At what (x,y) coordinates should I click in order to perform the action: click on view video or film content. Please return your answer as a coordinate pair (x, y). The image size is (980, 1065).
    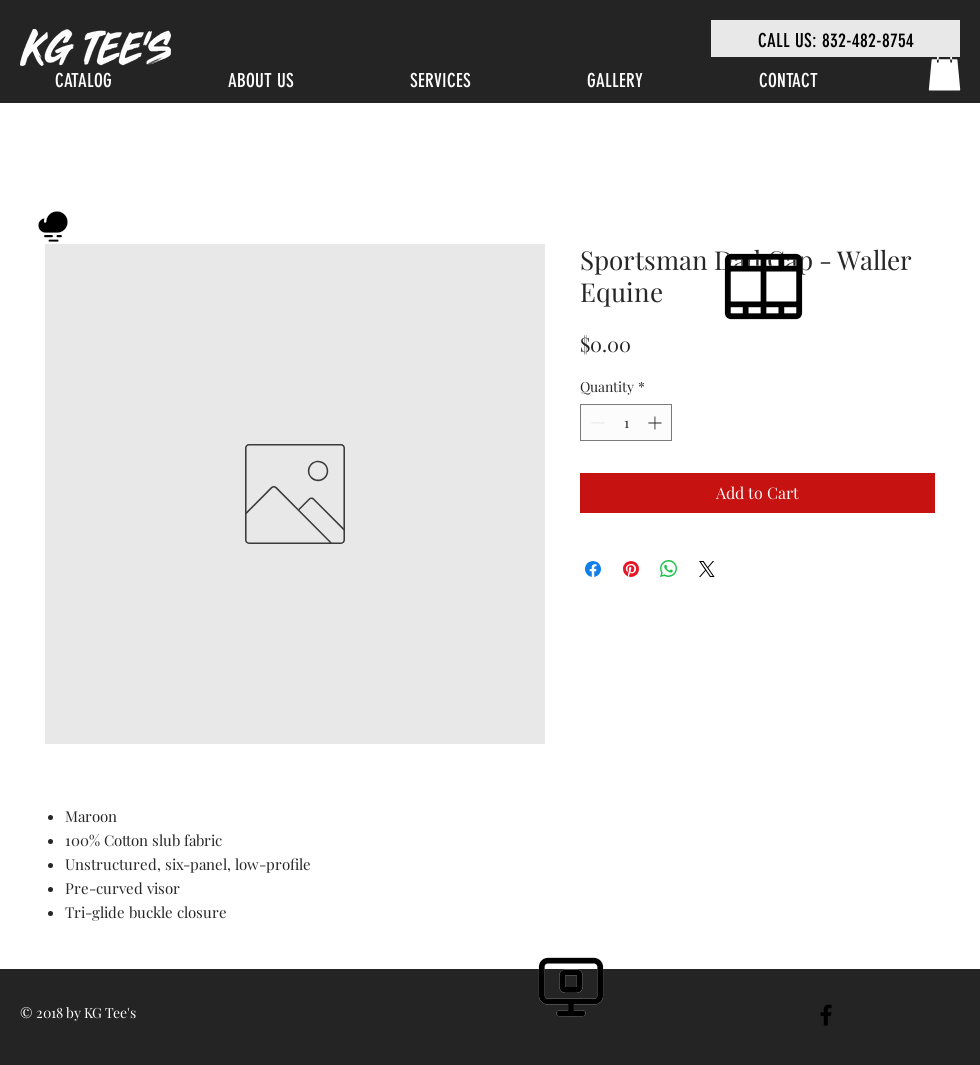
    Looking at the image, I should click on (763, 286).